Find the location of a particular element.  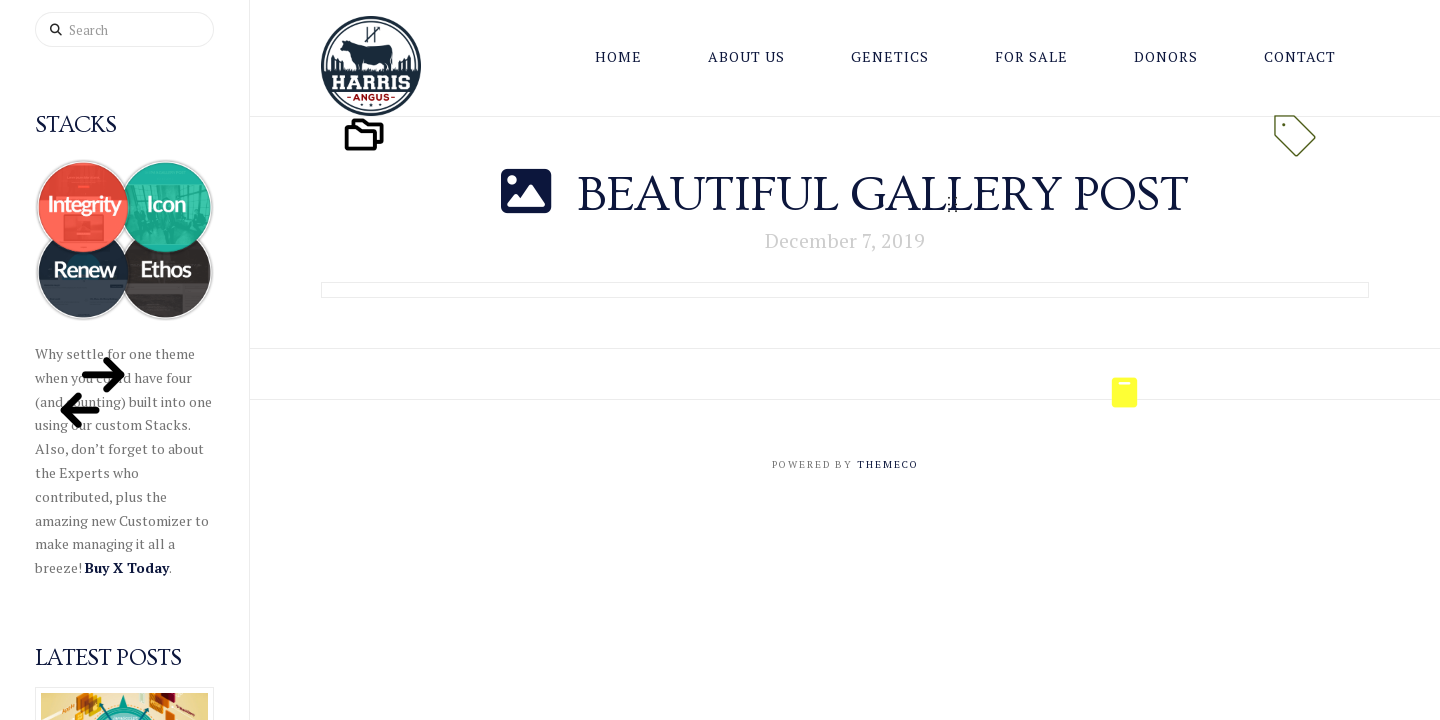

browse all folders is located at coordinates (363, 134).